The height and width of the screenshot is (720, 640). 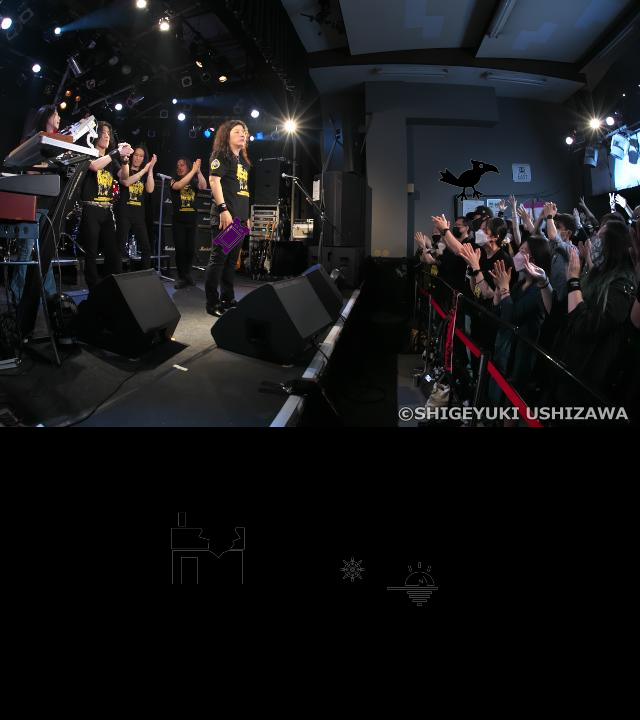 I want to click on sparrow character or bird companion in a game, so click(x=468, y=179).